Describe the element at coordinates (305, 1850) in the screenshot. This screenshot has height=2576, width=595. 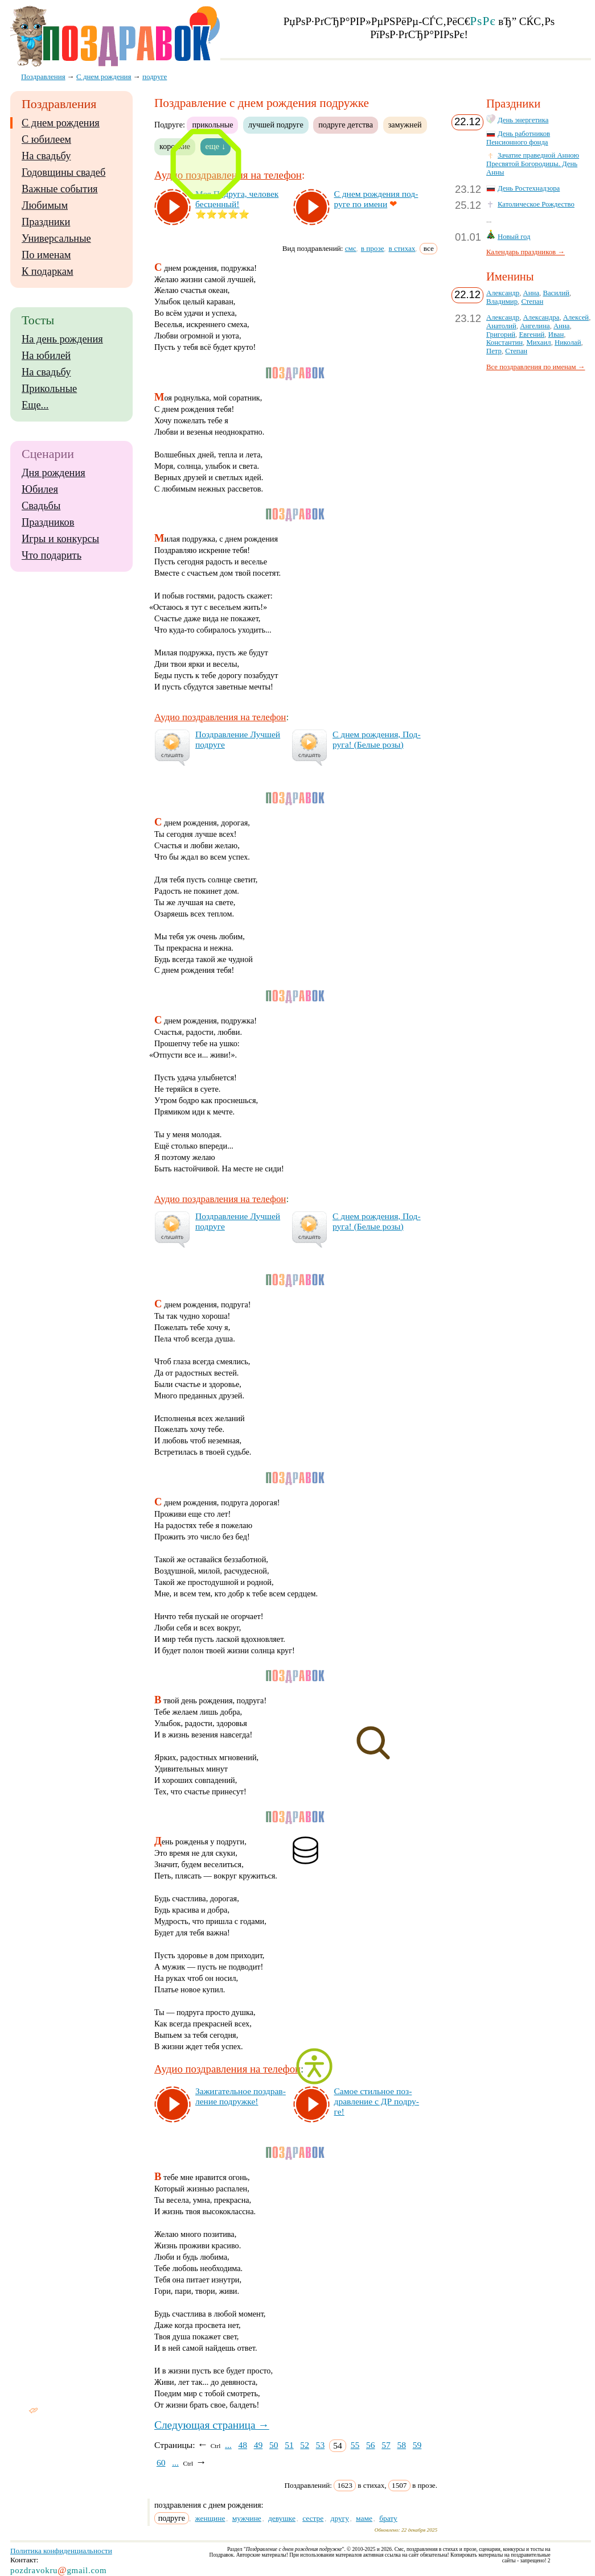
I see `access database or data storage` at that location.